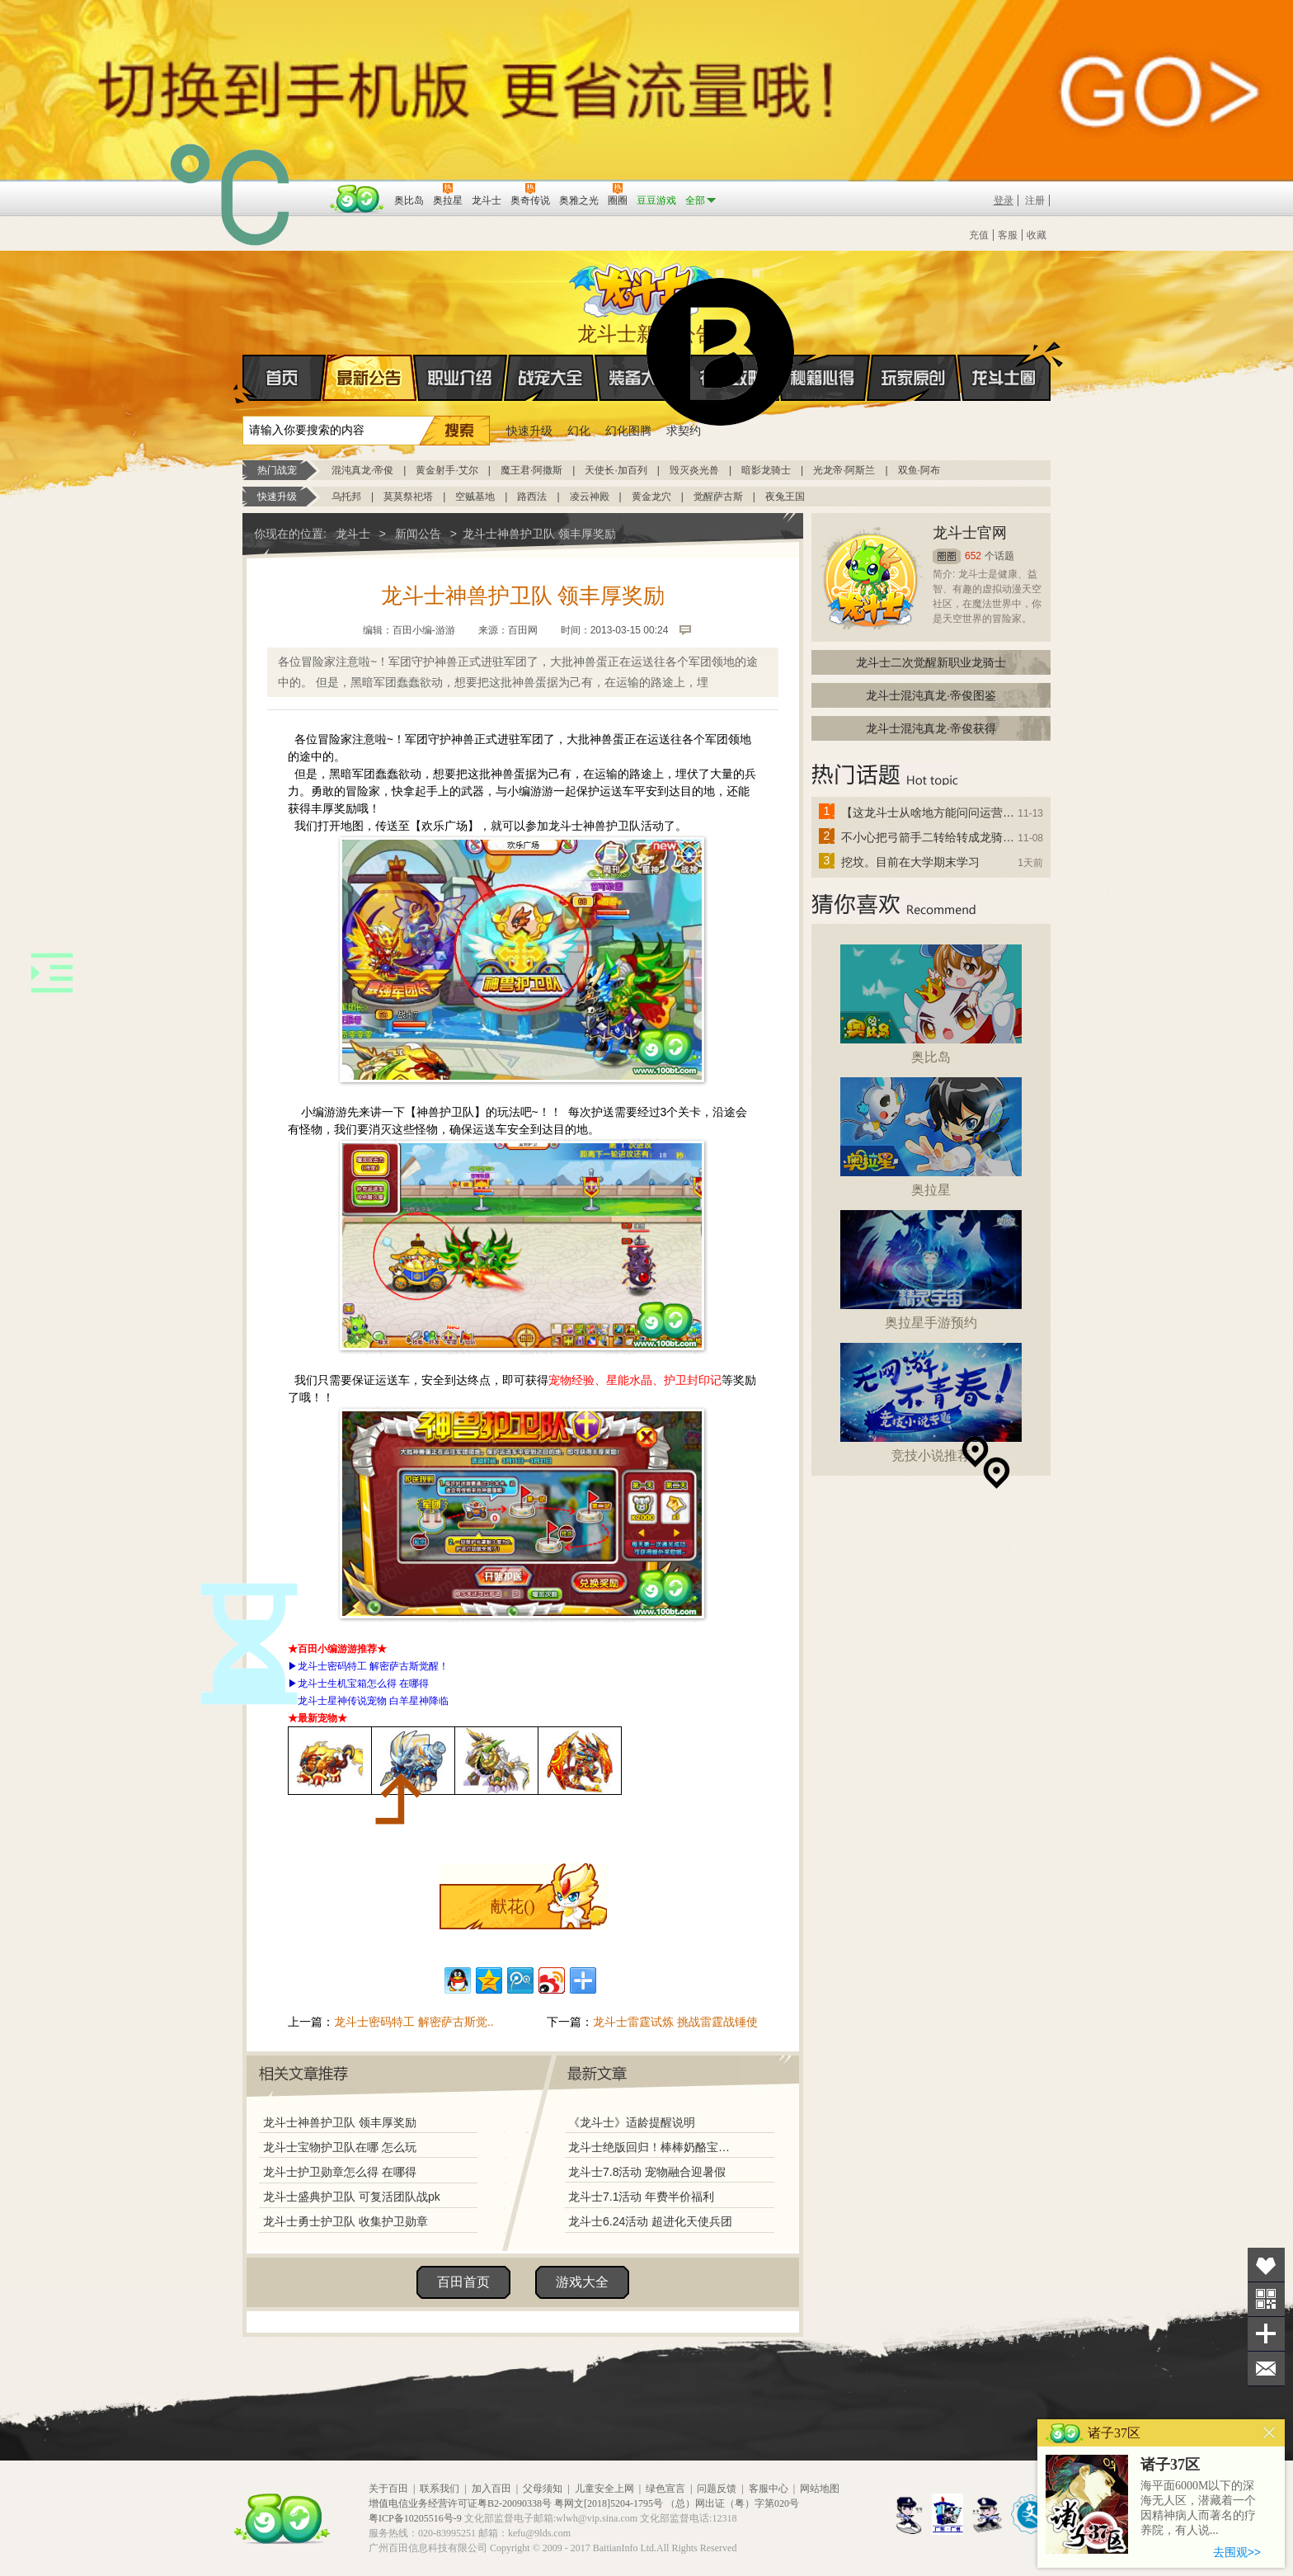  Describe the element at coordinates (720, 351) in the screenshot. I see `brevo email marketing platform logo` at that location.